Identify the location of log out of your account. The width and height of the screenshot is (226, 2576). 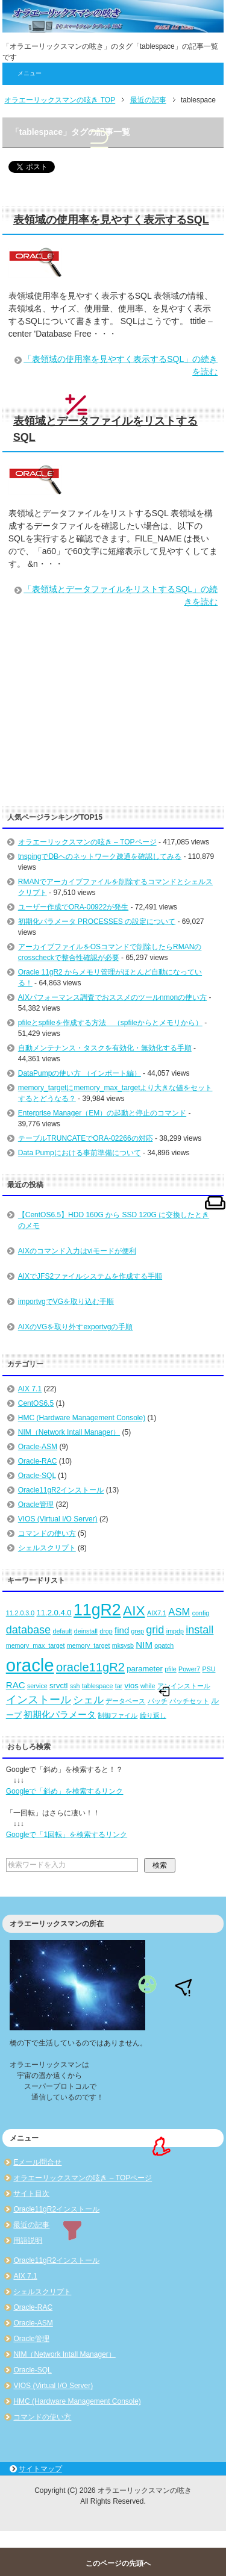
(164, 1691).